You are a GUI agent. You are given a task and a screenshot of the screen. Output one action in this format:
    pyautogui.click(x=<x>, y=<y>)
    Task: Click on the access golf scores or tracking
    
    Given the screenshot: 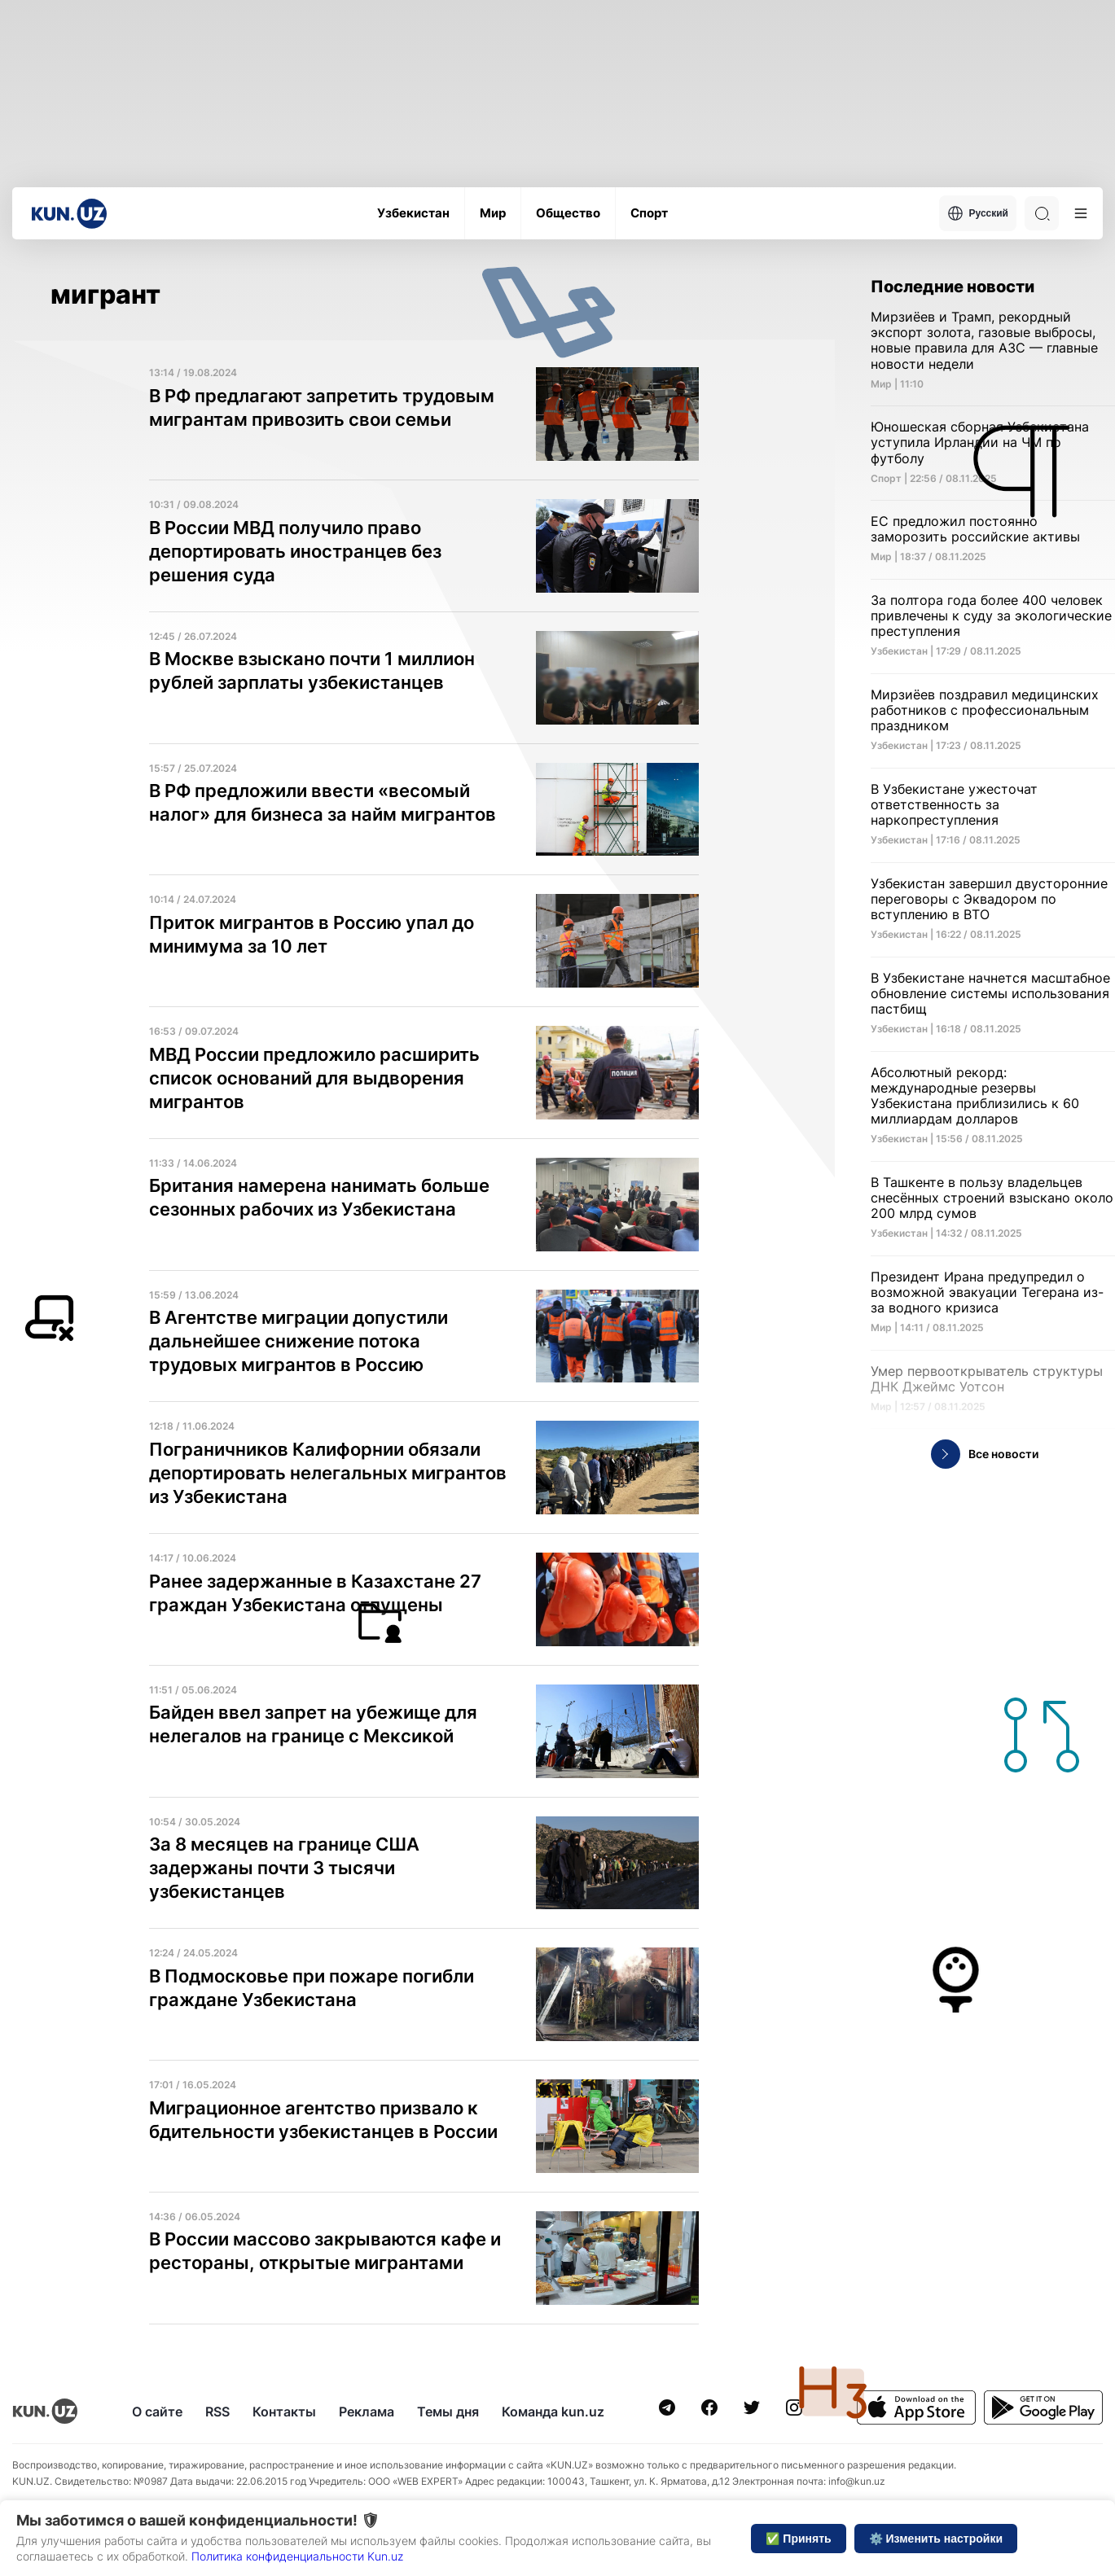 What is the action you would take?
    pyautogui.click(x=955, y=1979)
    